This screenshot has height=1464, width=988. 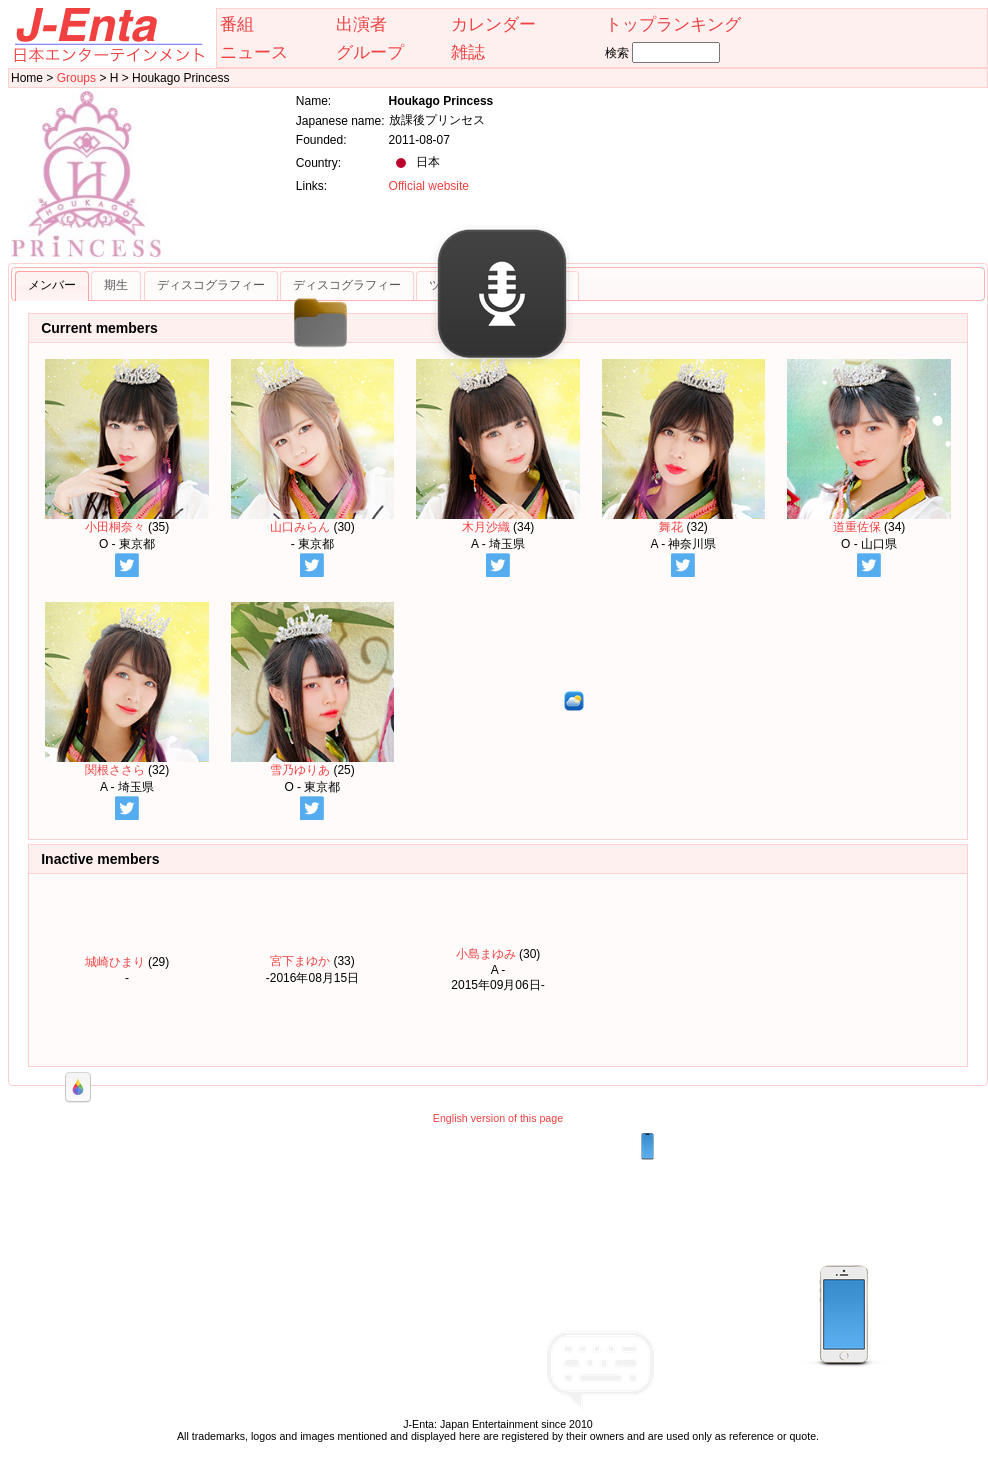 What do you see at coordinates (502, 296) in the screenshot?
I see `open podcast or audio recording app` at bounding box center [502, 296].